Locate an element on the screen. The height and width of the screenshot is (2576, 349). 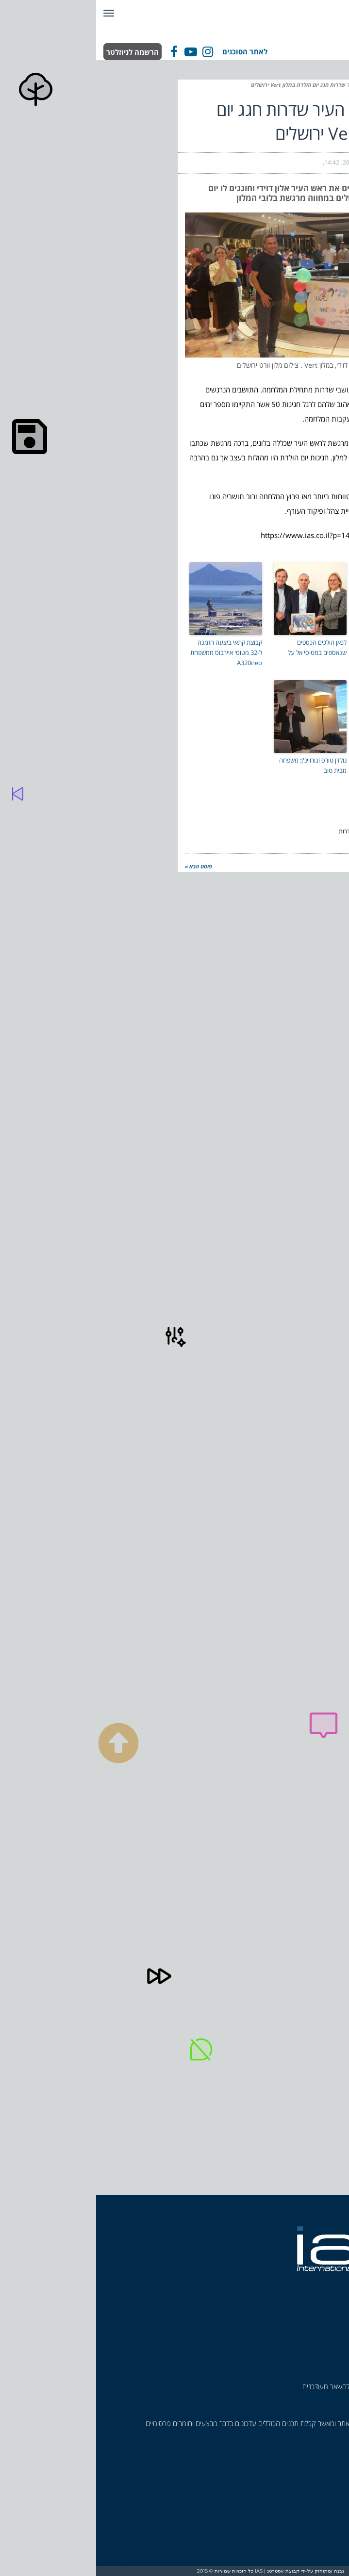
open chat or messaging is located at coordinates (323, 1724).